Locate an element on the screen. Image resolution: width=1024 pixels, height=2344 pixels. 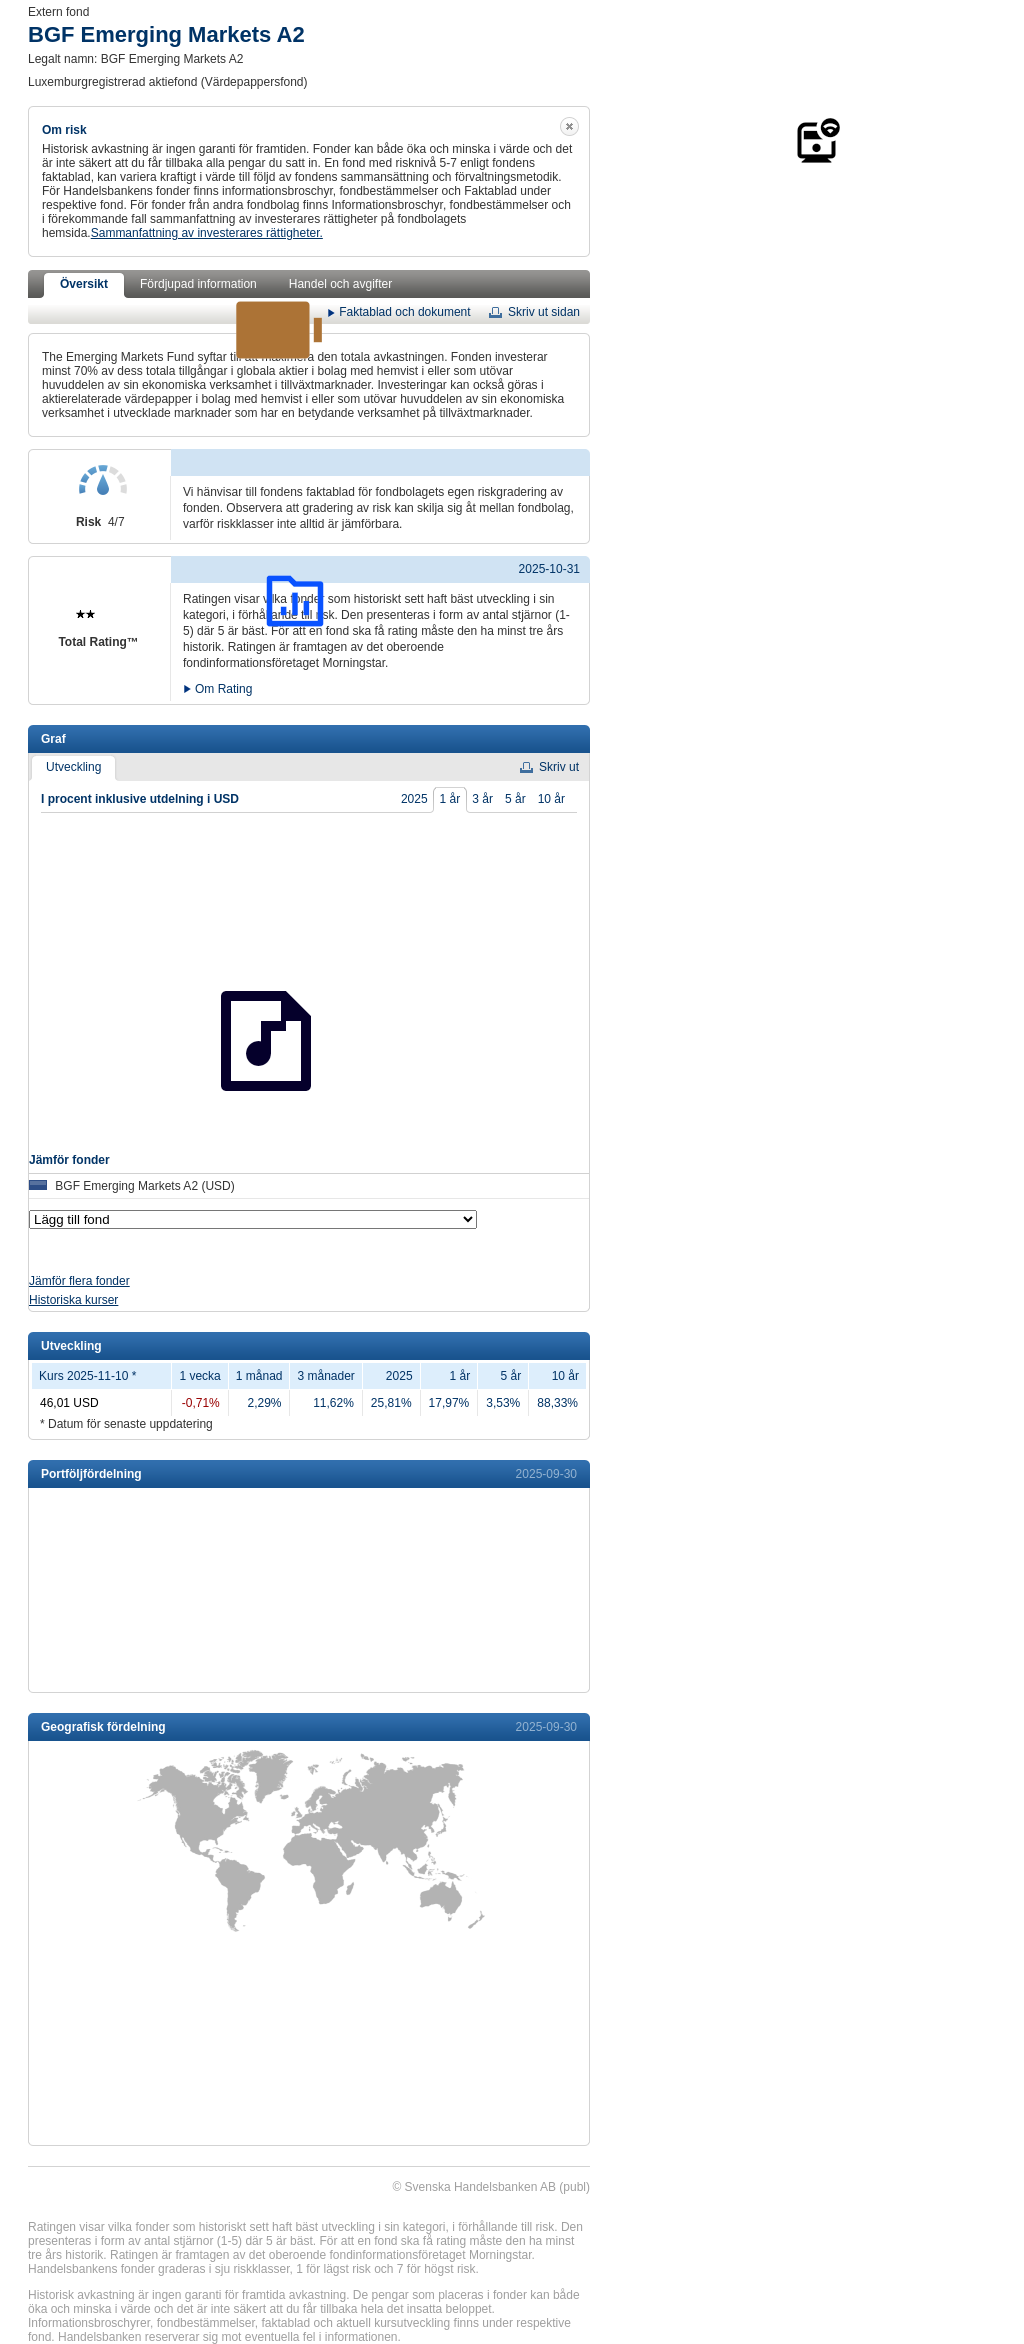
open analytics or reports folder is located at coordinates (295, 601).